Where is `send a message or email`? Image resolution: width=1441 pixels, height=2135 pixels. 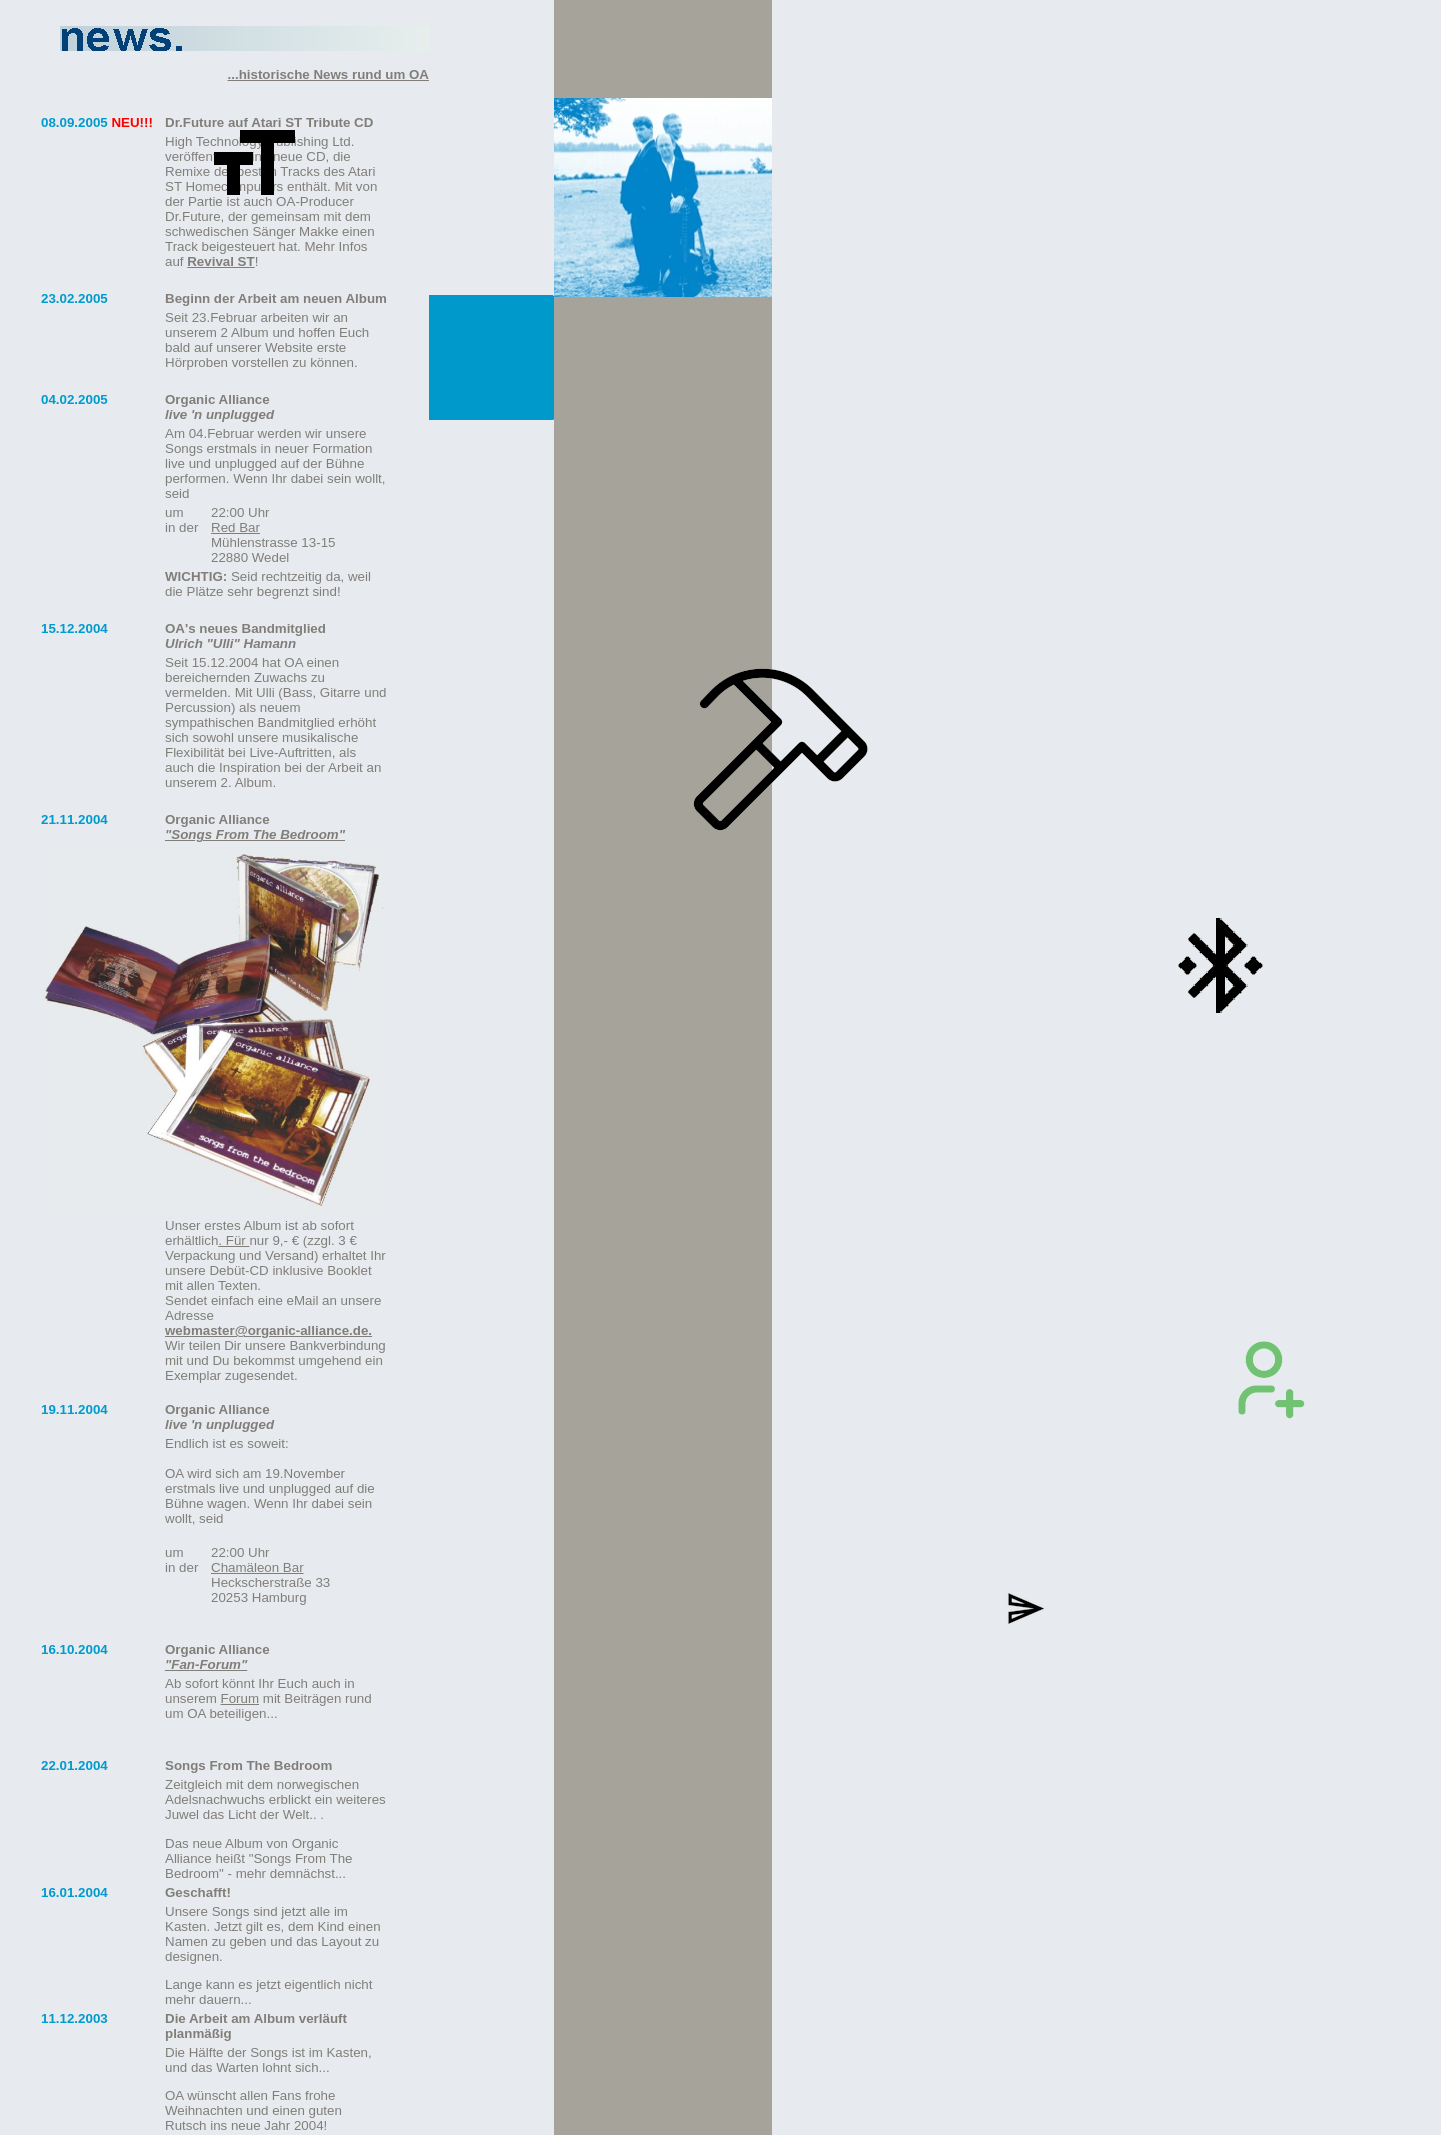 send a message or email is located at coordinates (1025, 1608).